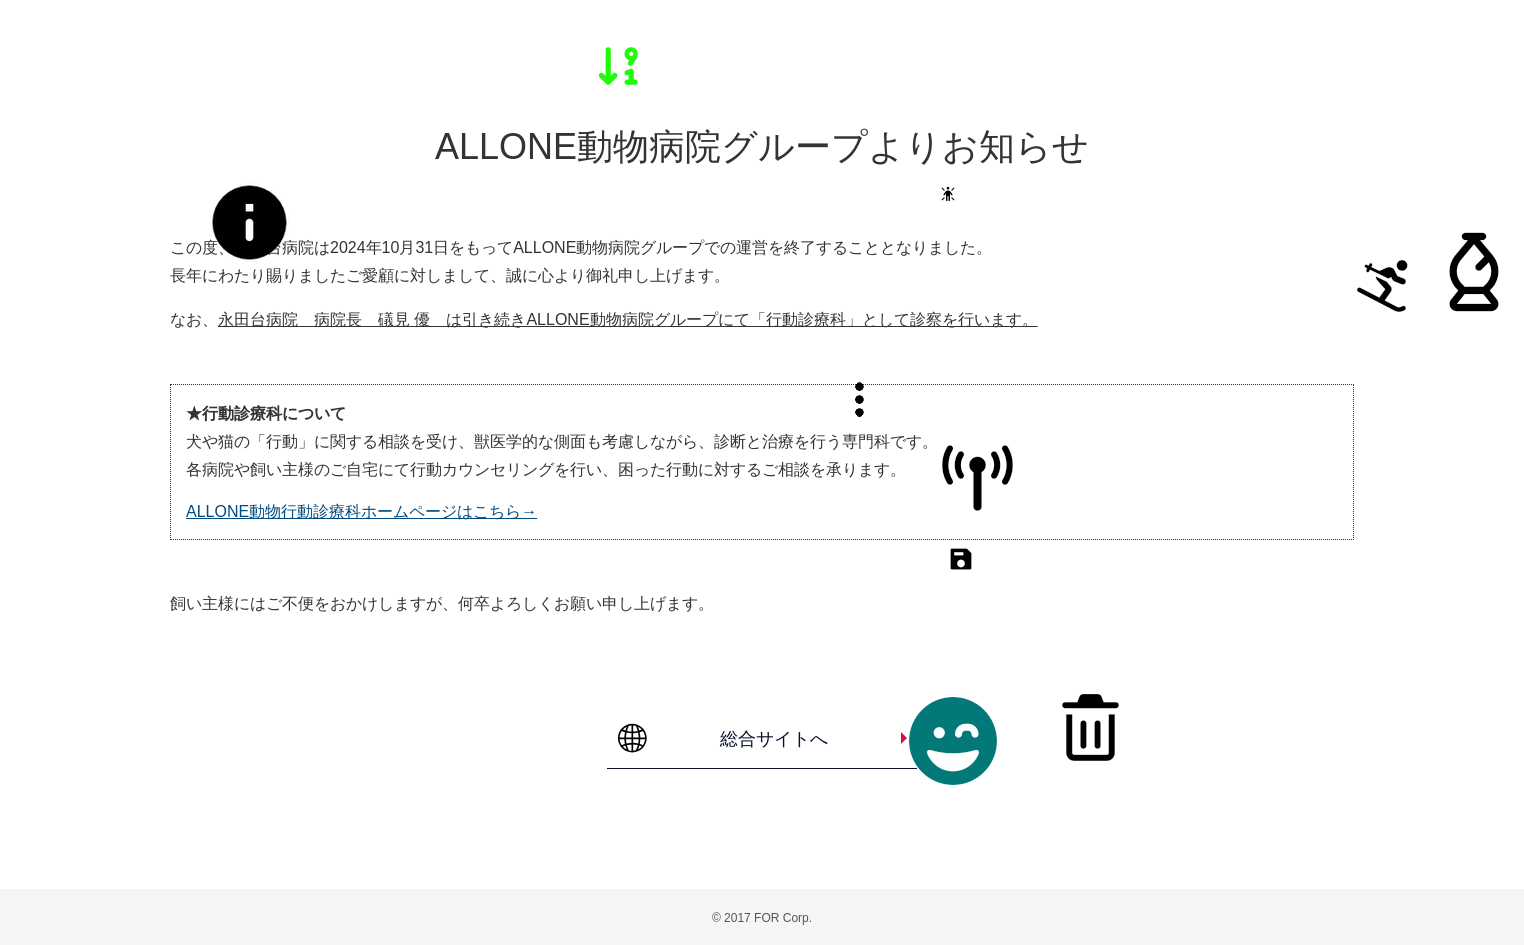  I want to click on indicates active broadcast or live streaming, so click(977, 477).